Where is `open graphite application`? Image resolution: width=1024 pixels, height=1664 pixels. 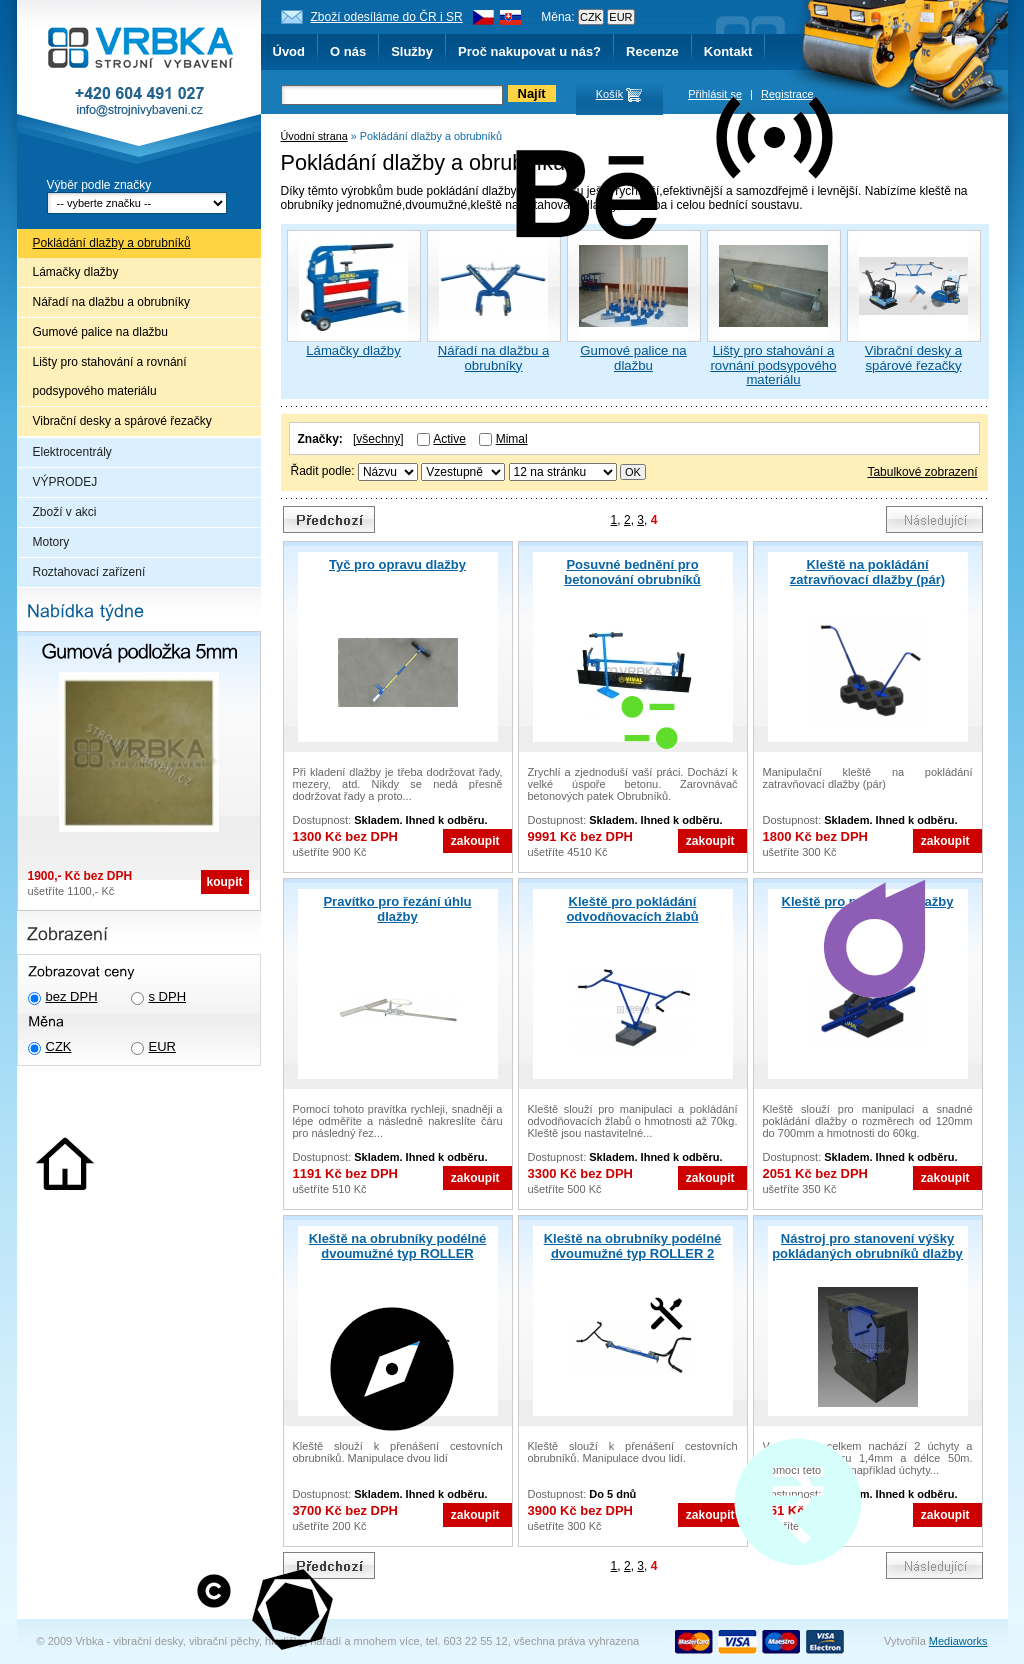
open graphite application is located at coordinates (292, 1609).